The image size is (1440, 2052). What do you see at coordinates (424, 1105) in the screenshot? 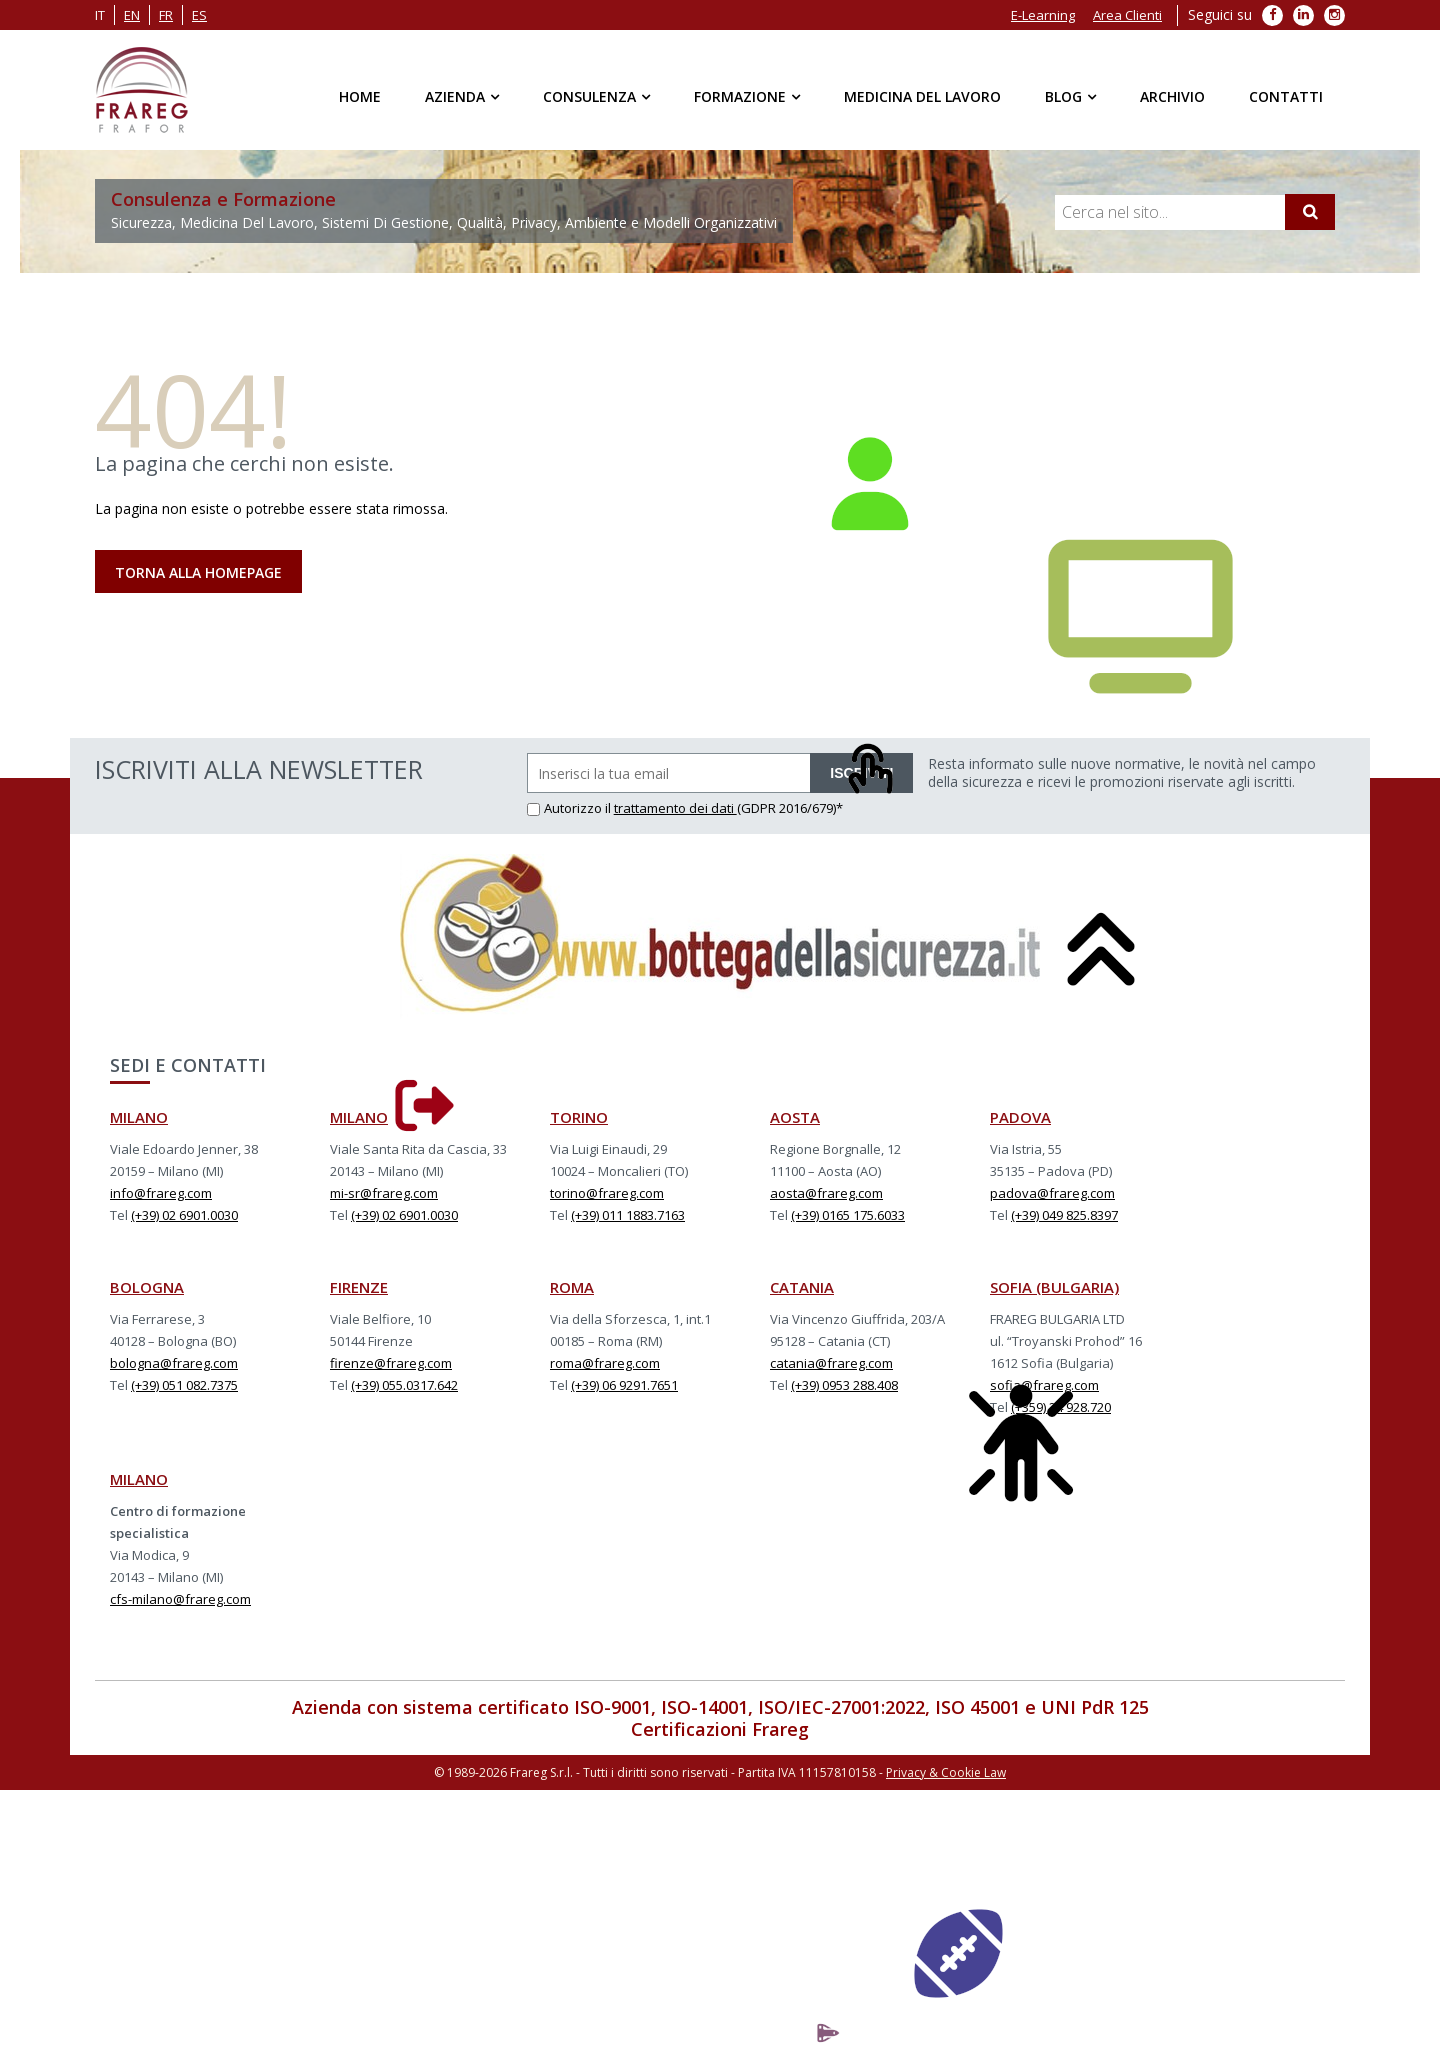
I see `log out of your account` at bounding box center [424, 1105].